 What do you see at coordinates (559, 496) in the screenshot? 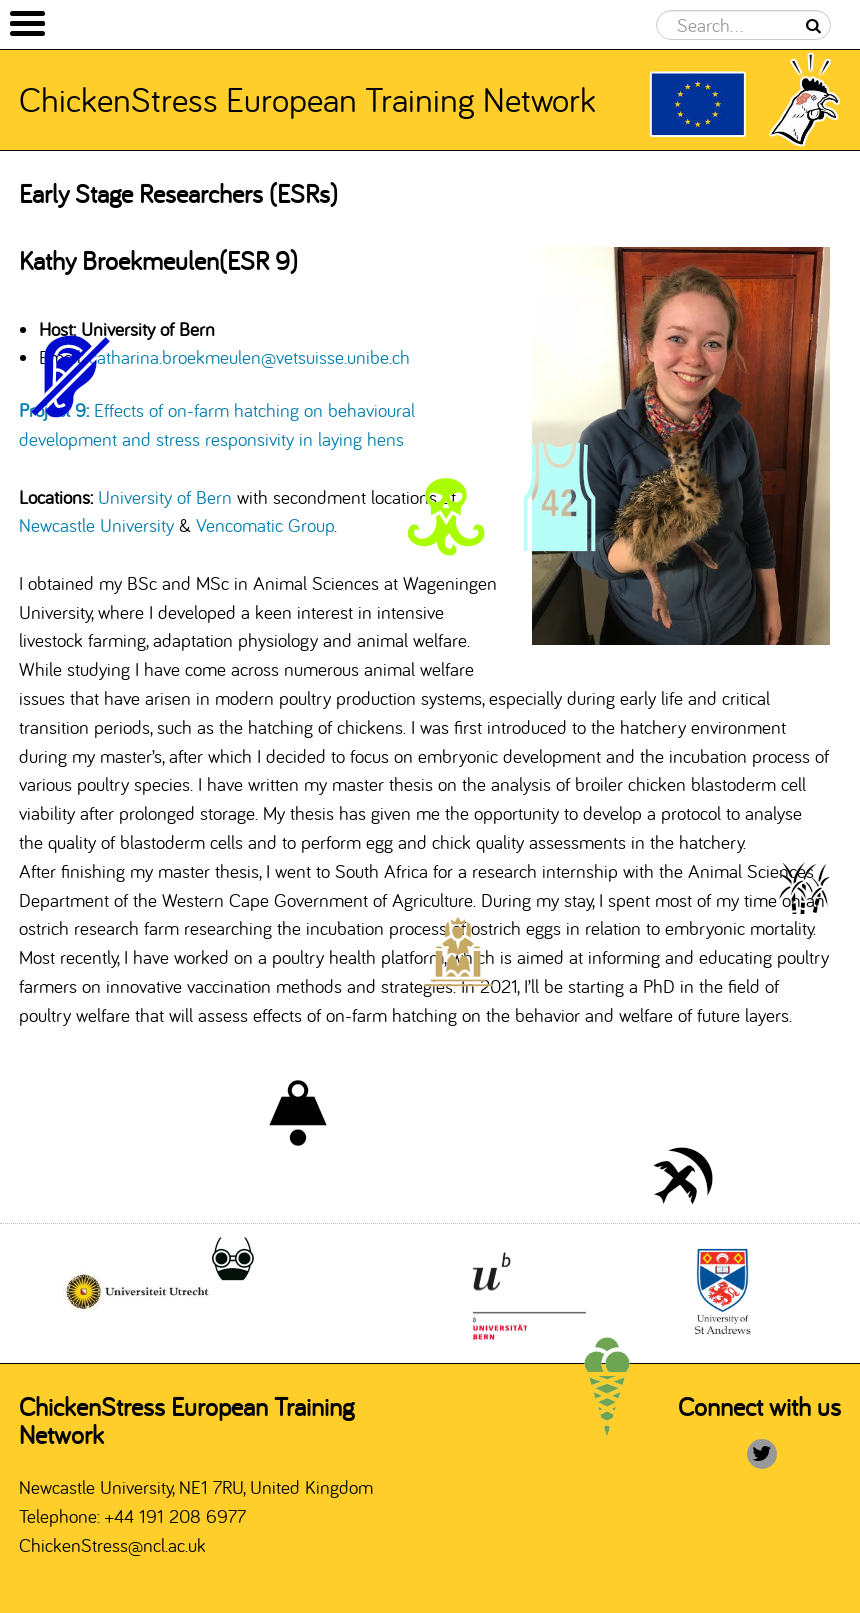
I see `view team roster or player information` at bounding box center [559, 496].